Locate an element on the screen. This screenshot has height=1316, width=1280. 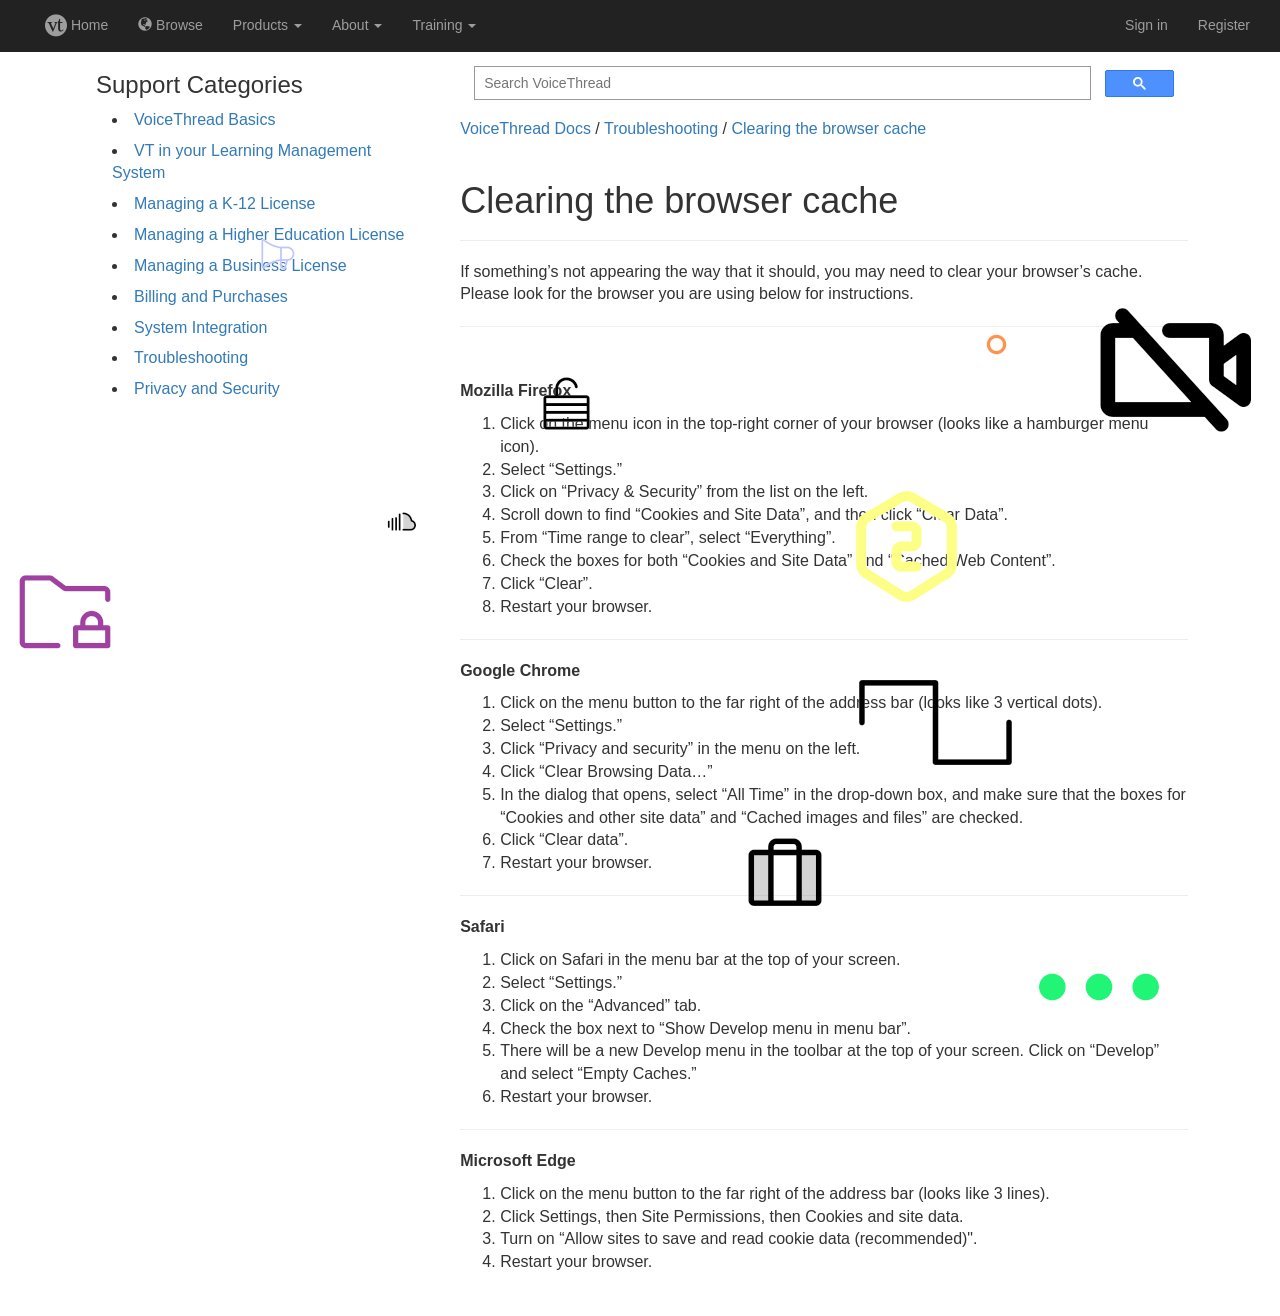
access a password-protected folder is located at coordinates (65, 610).